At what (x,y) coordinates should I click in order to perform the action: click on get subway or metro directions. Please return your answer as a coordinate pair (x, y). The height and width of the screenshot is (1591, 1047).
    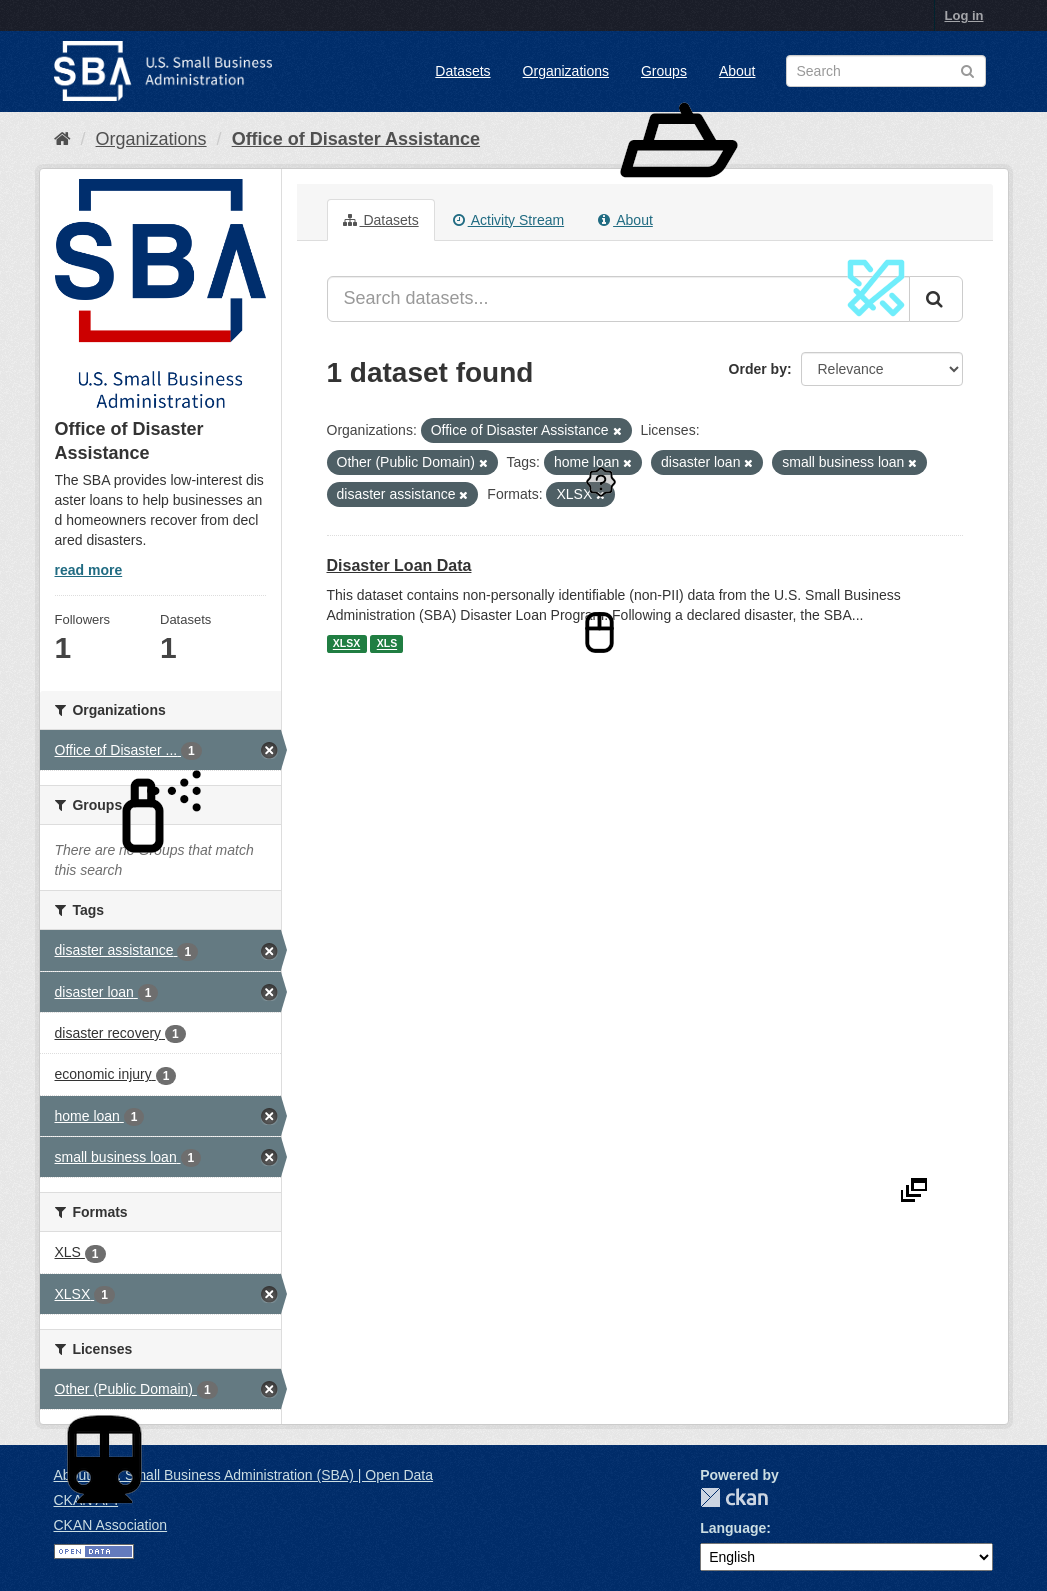
    Looking at the image, I should click on (104, 1461).